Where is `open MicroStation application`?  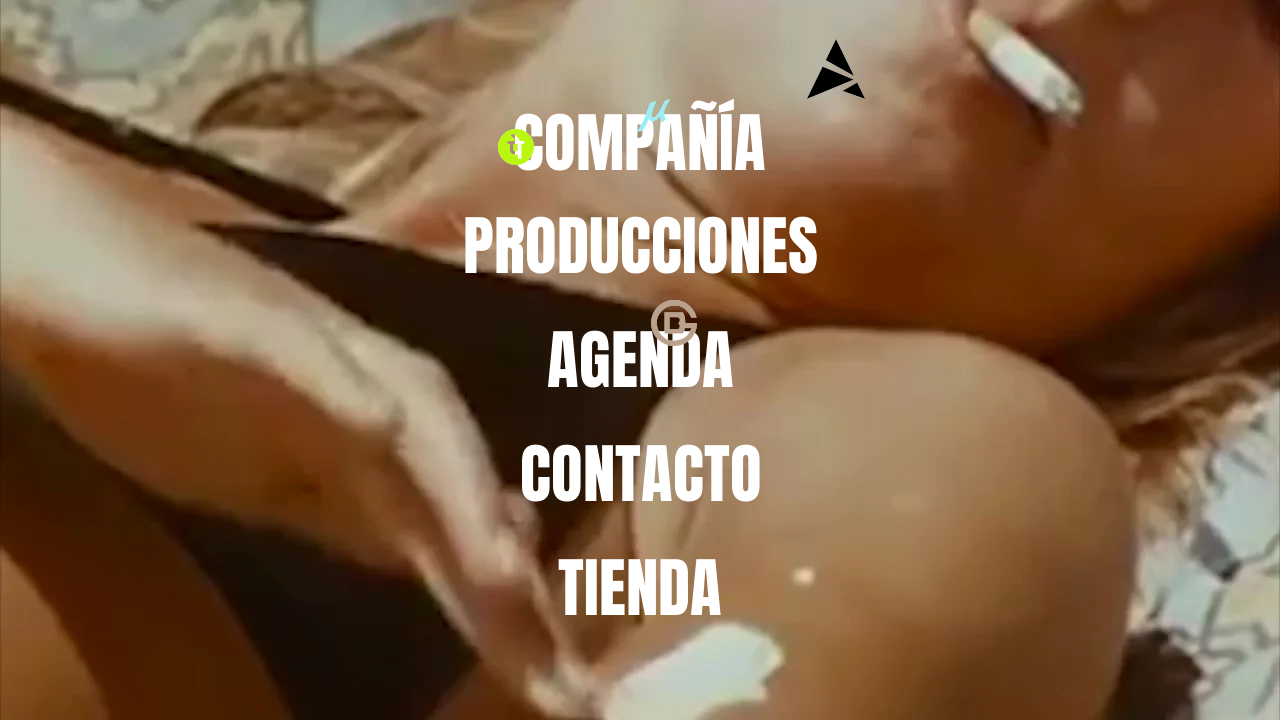 open MicroStation application is located at coordinates (653, 115).